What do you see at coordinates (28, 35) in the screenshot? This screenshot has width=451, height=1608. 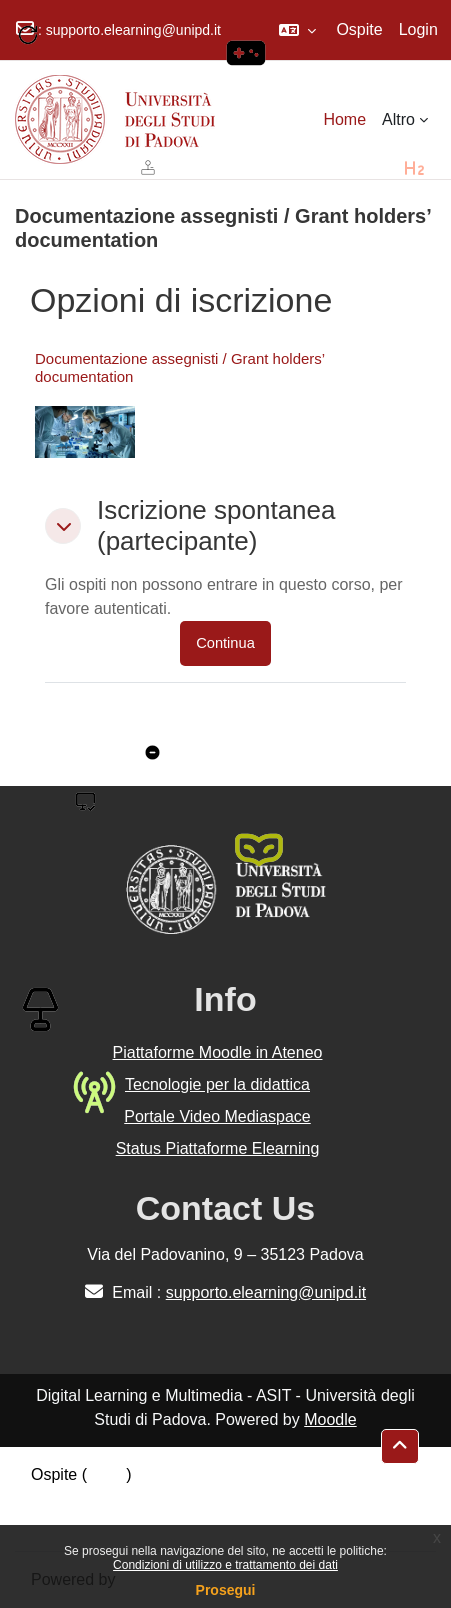 I see `redo or repeat the last action` at bounding box center [28, 35].